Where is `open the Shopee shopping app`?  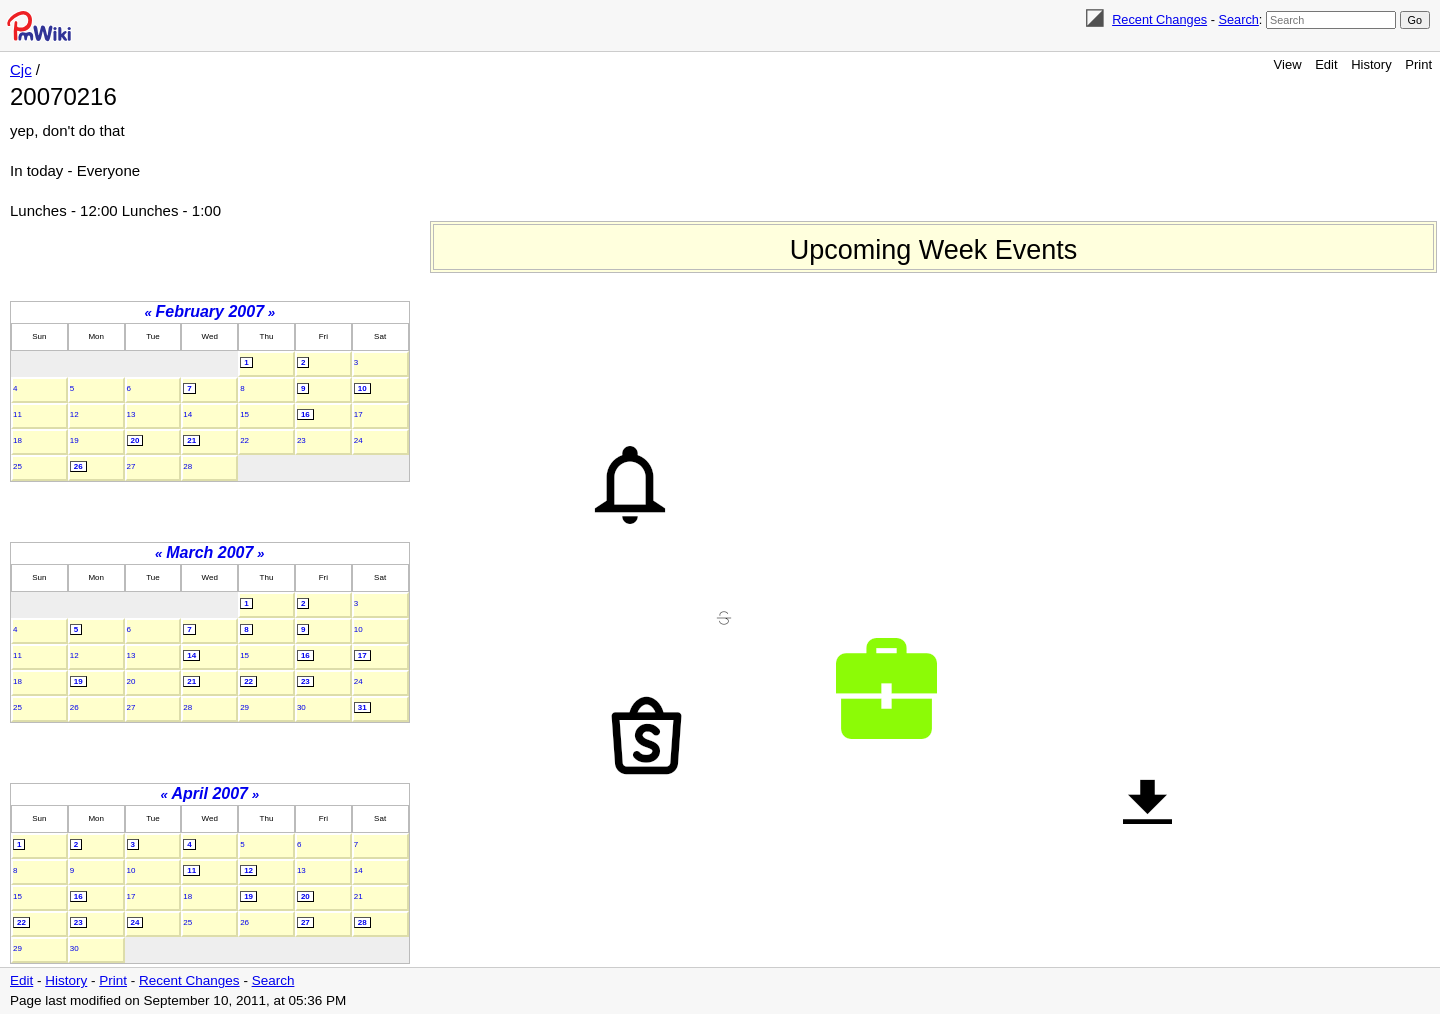
open the Shopee shopping app is located at coordinates (646, 735).